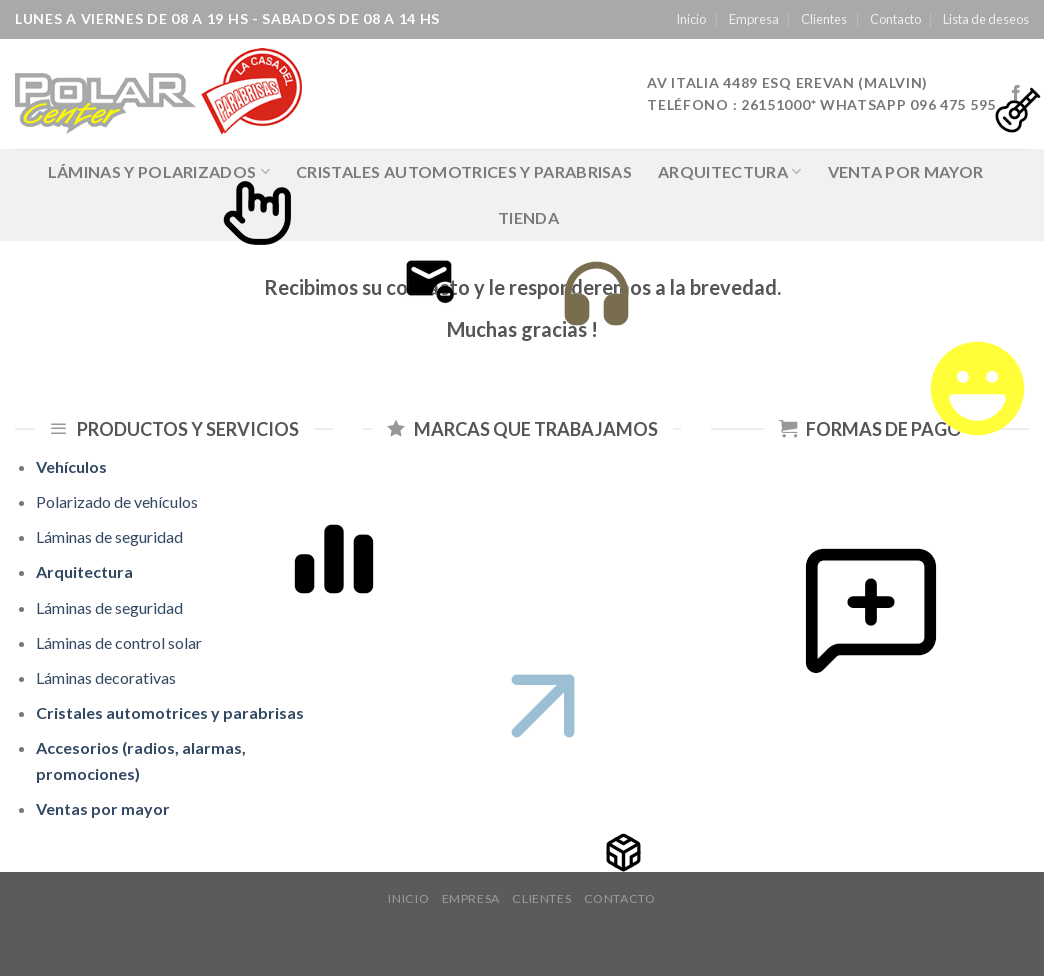 This screenshot has height=976, width=1044. What do you see at coordinates (871, 608) in the screenshot?
I see `compose a new message` at bounding box center [871, 608].